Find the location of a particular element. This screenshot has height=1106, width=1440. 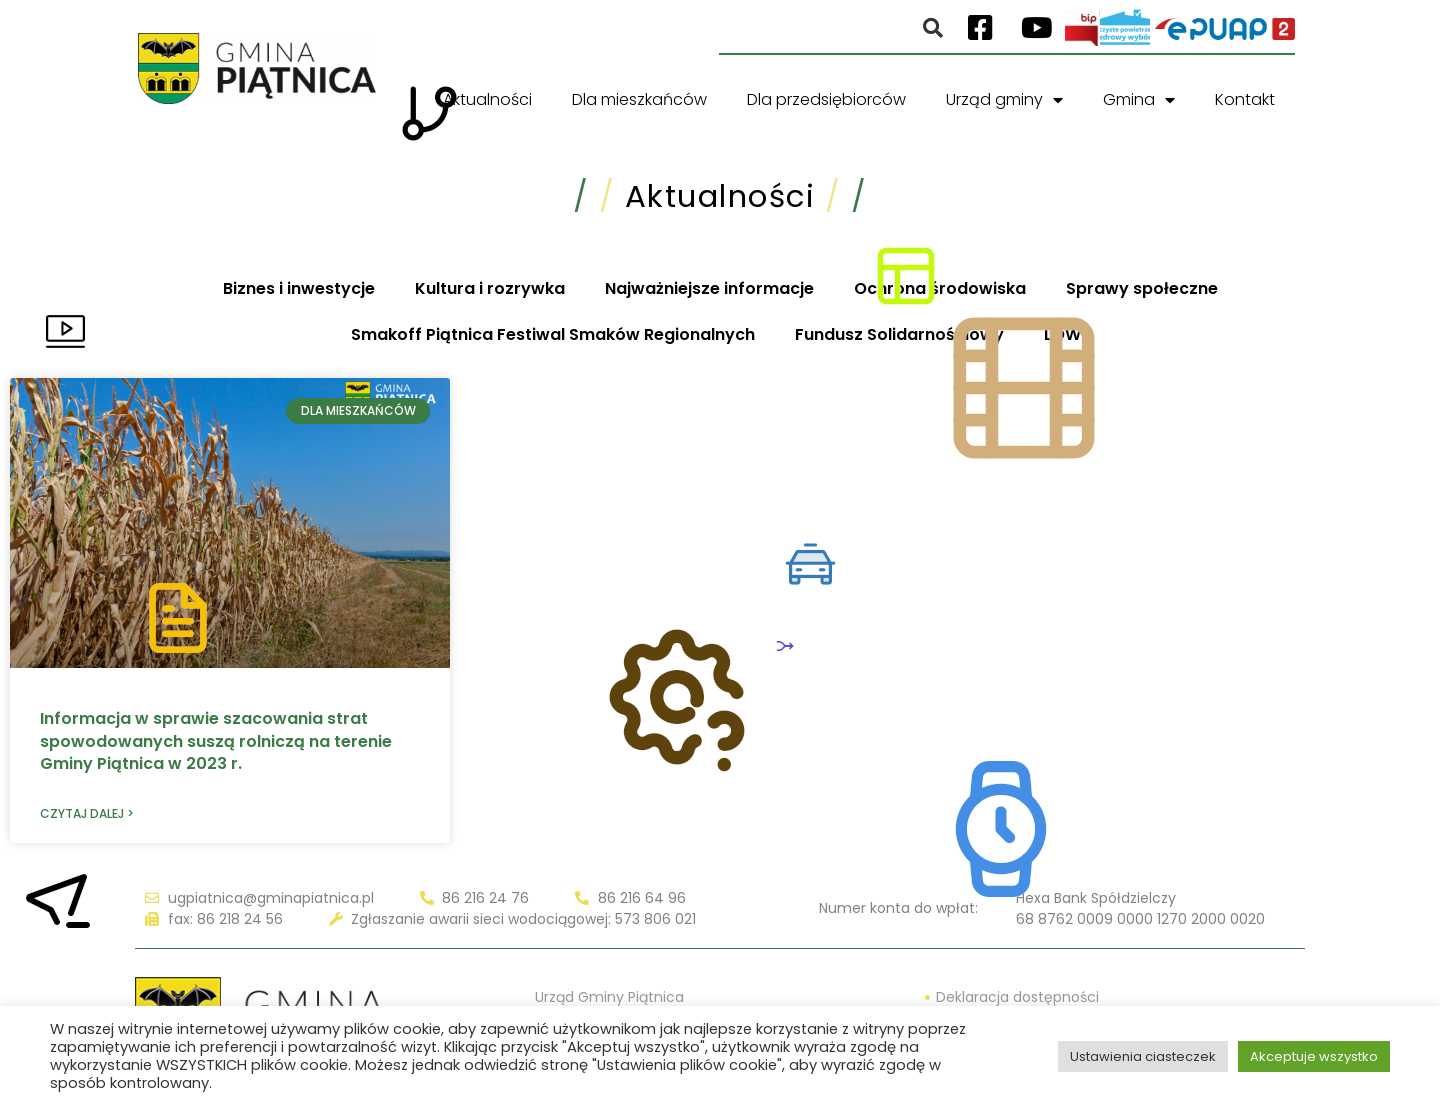

remove a saved location is located at coordinates (57, 904).